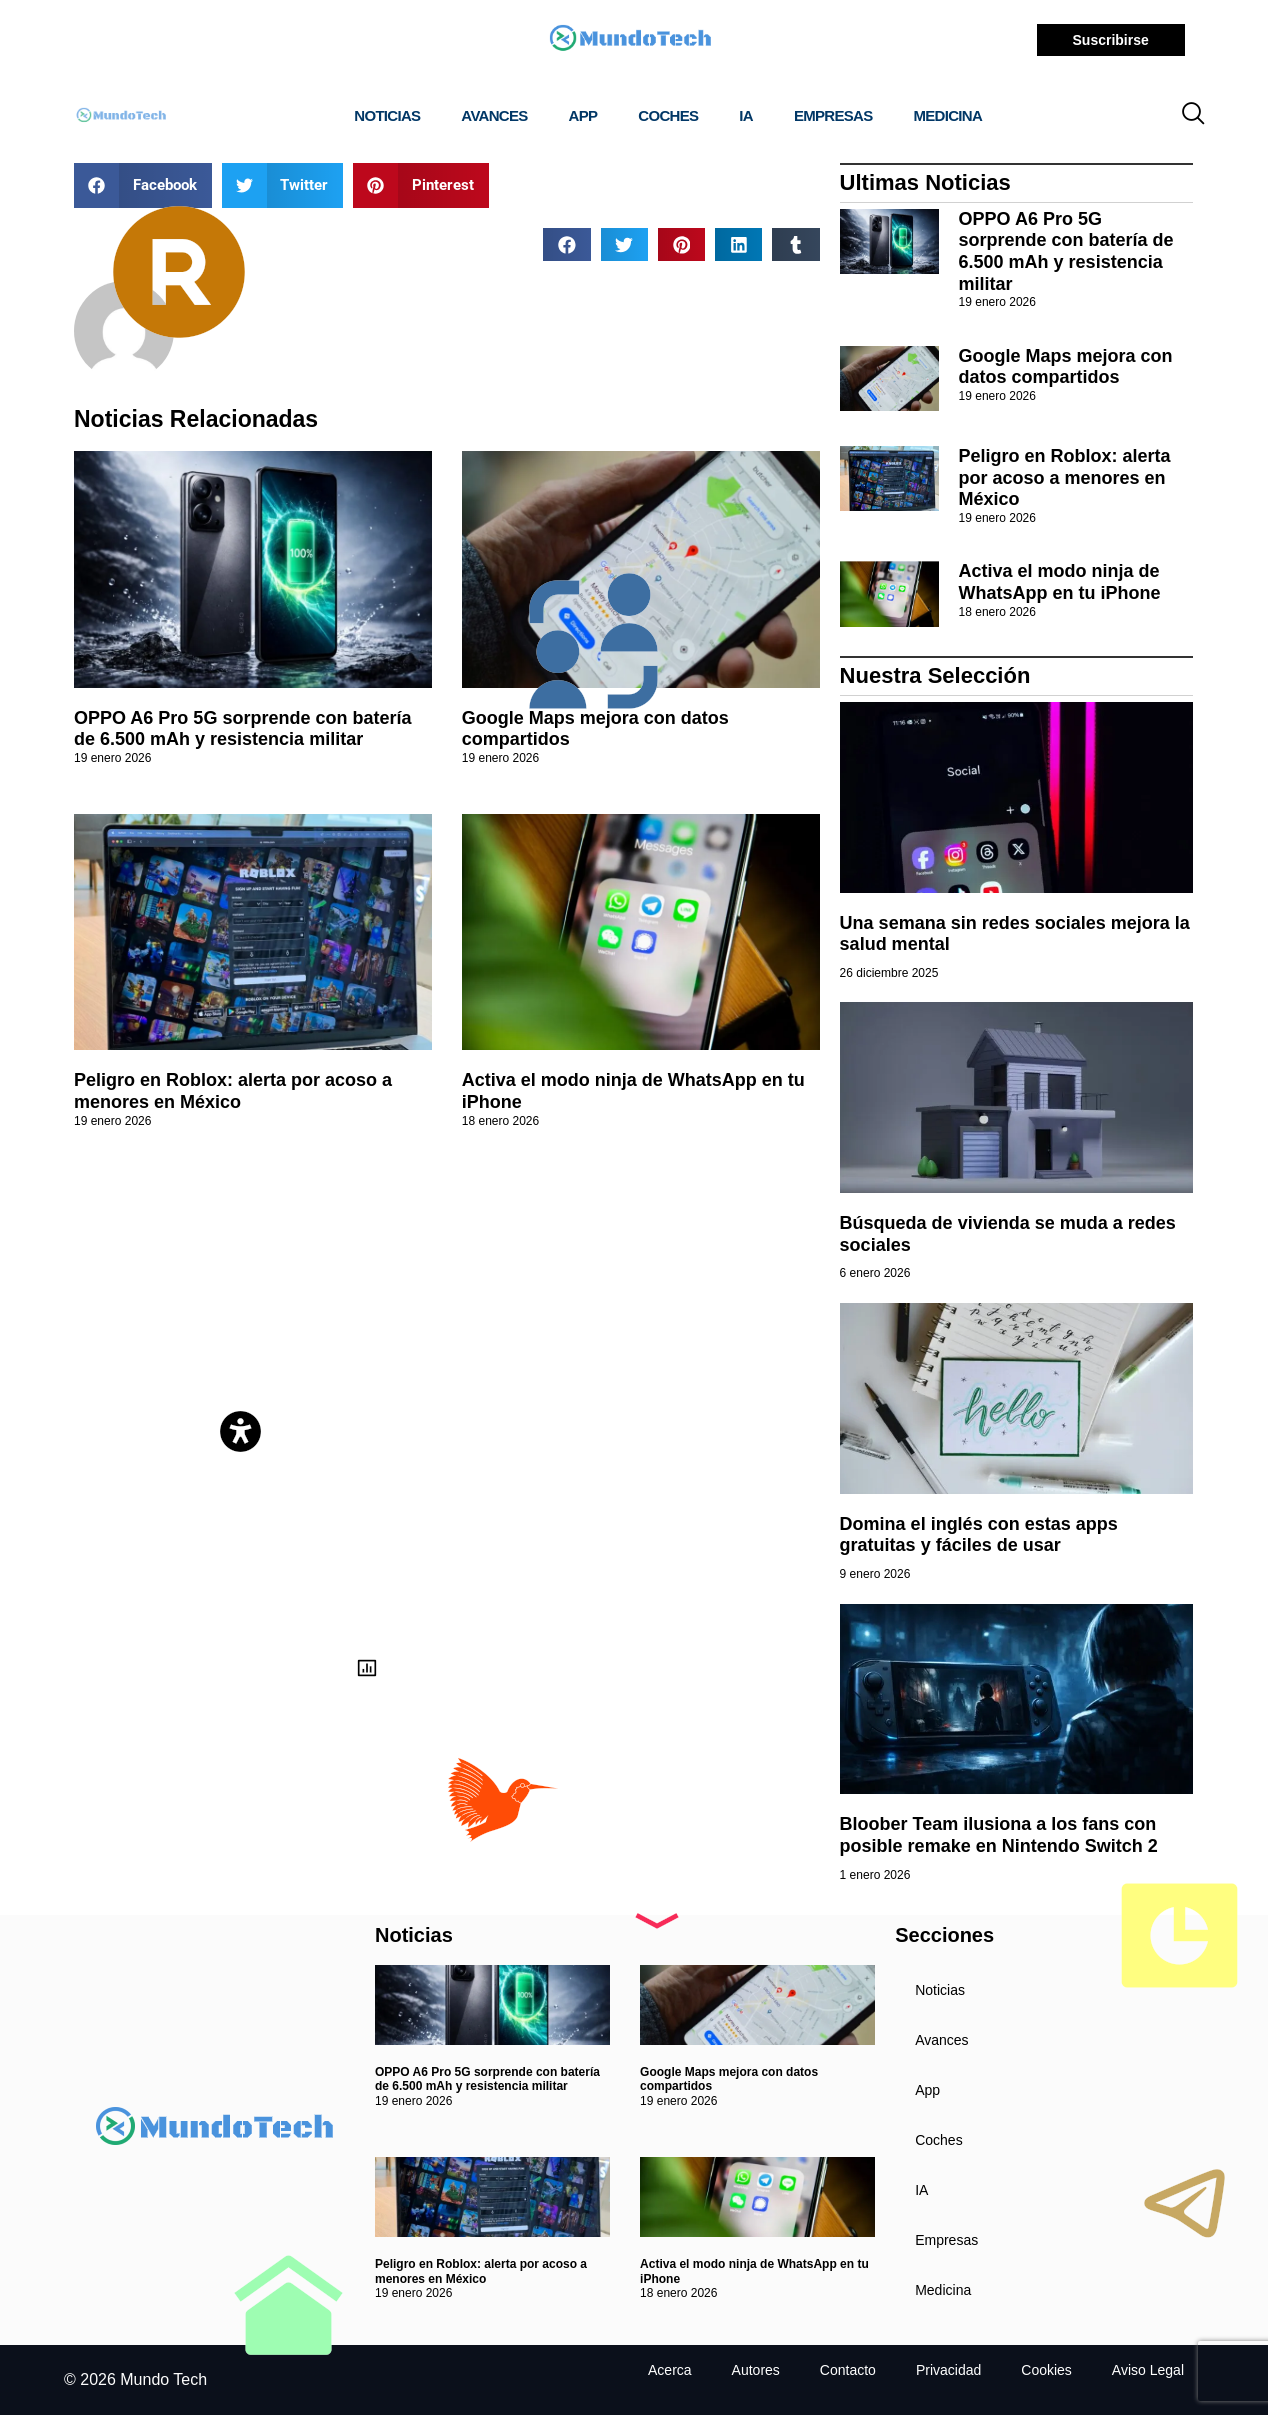 This screenshot has height=2415, width=1268. I want to click on navigate to home screen, so click(288, 2306).